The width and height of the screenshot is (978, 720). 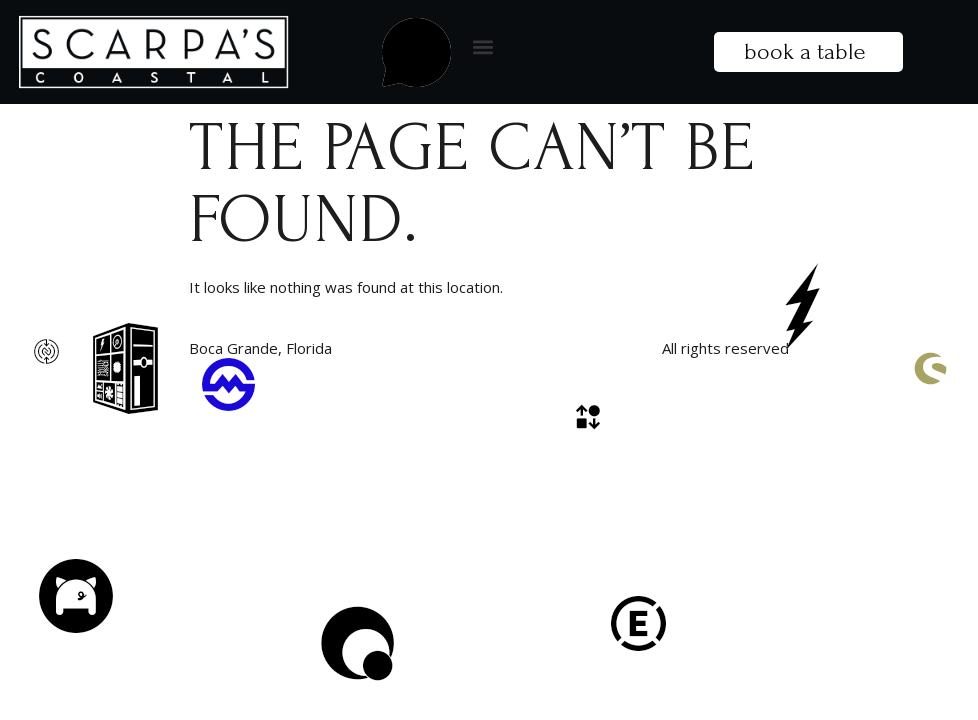 I want to click on quinscape company logo, so click(x=357, y=643).